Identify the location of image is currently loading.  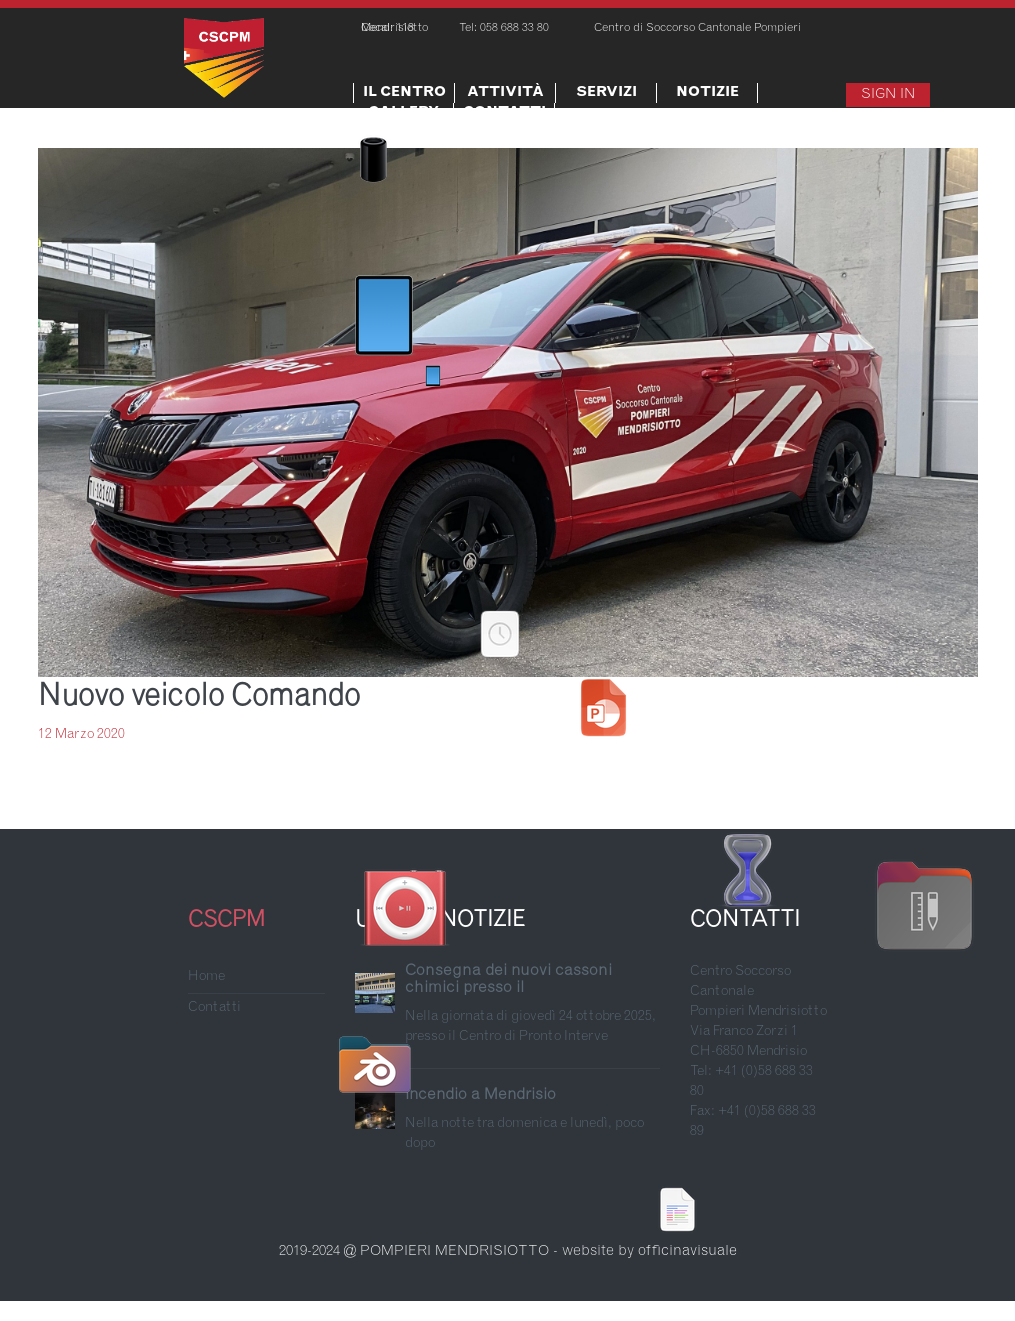
(500, 634).